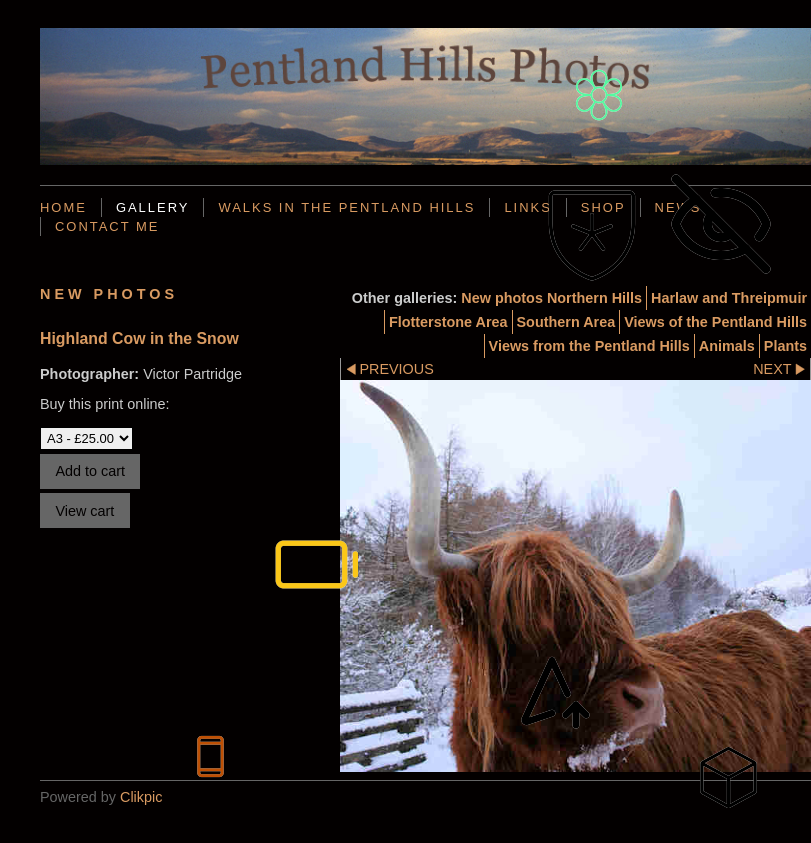 The image size is (811, 843). What do you see at coordinates (721, 224) in the screenshot?
I see `hide password or sensitive content` at bounding box center [721, 224].